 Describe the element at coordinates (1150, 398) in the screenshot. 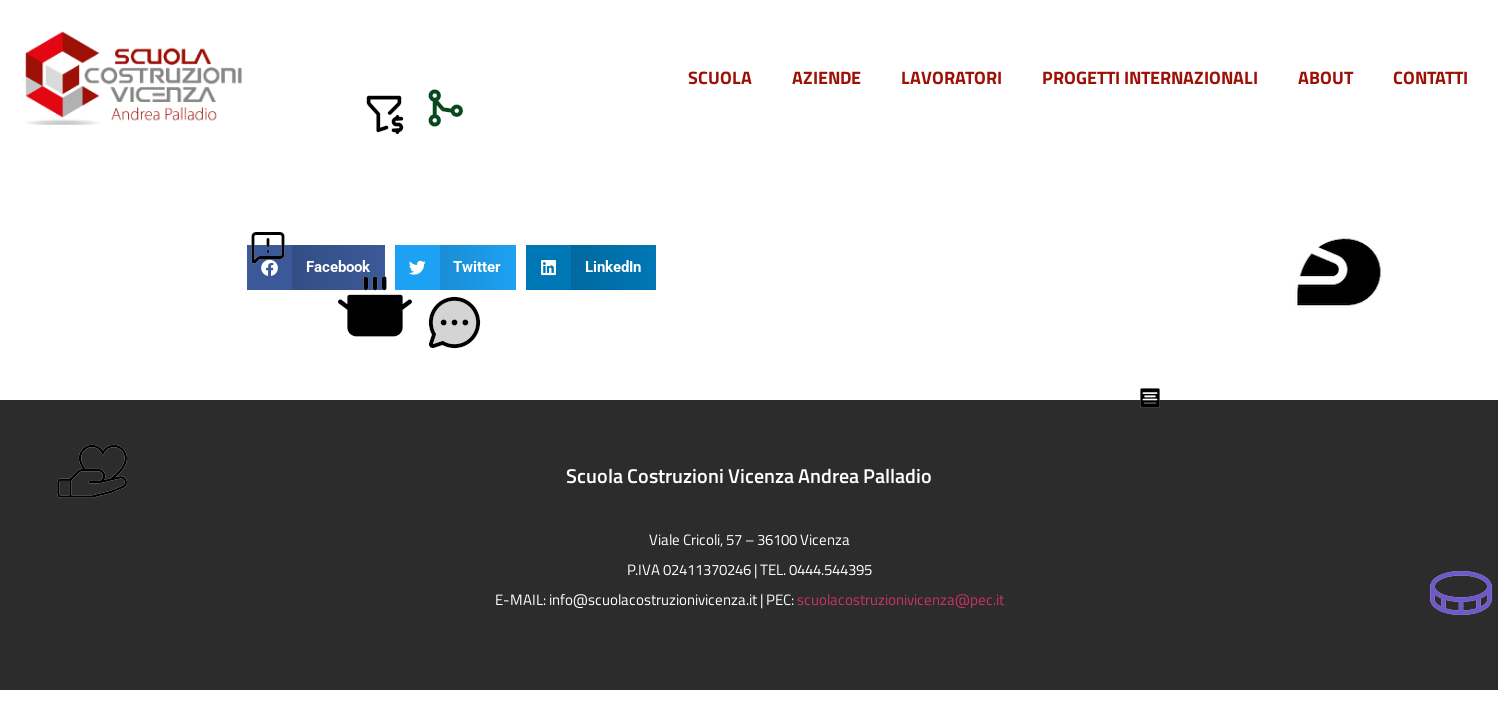

I see `center align text` at that location.